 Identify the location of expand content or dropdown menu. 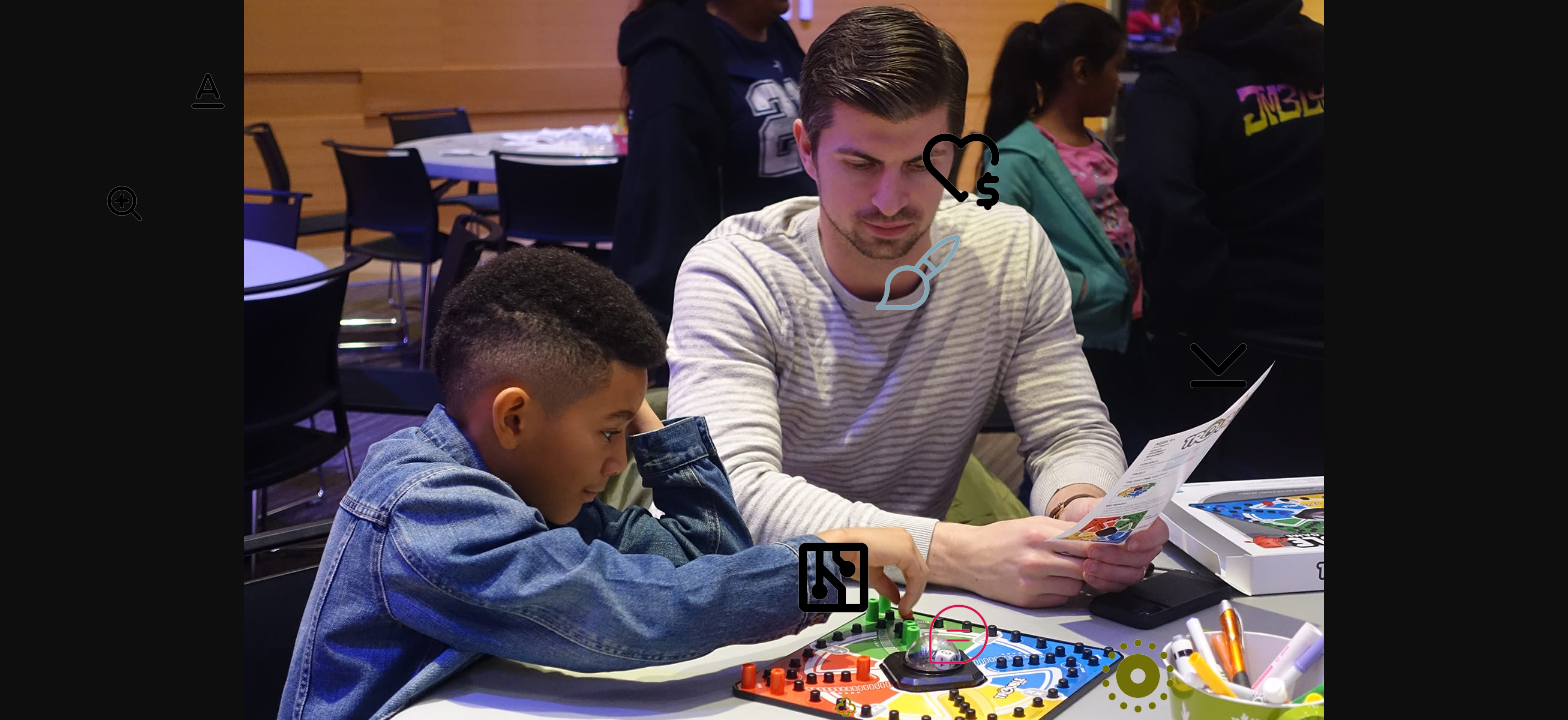
(1218, 364).